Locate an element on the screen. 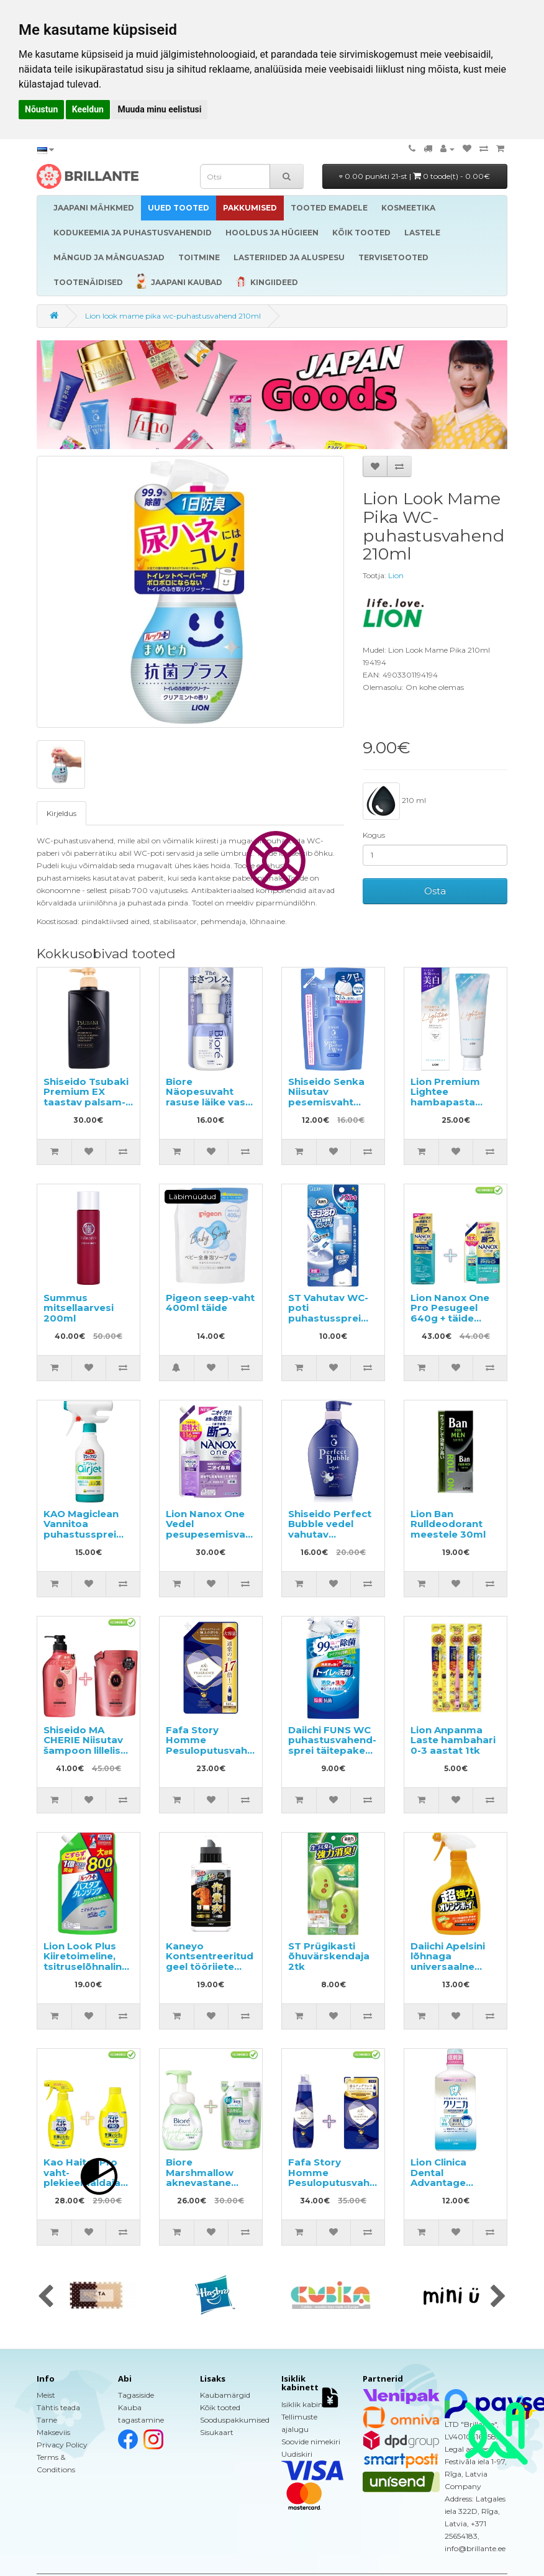 The image size is (544, 2576). disable auto-signature or sign-off is located at coordinates (496, 2433).